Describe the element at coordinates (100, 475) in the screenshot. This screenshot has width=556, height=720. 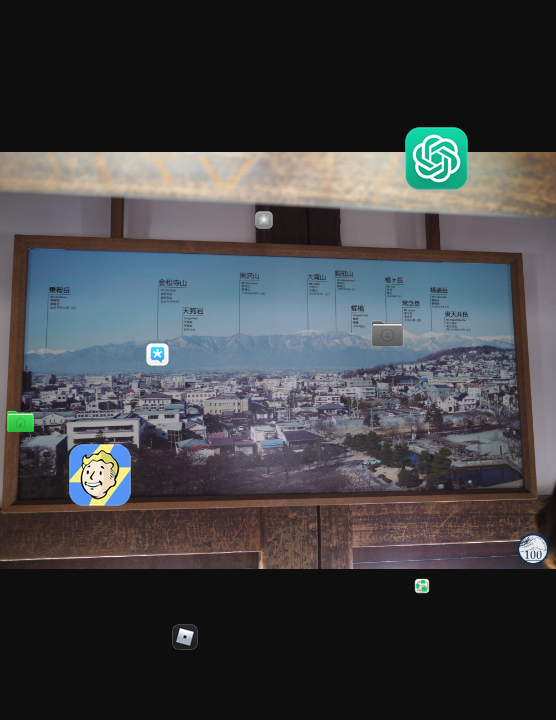
I see `launch Fallout 4 game` at that location.